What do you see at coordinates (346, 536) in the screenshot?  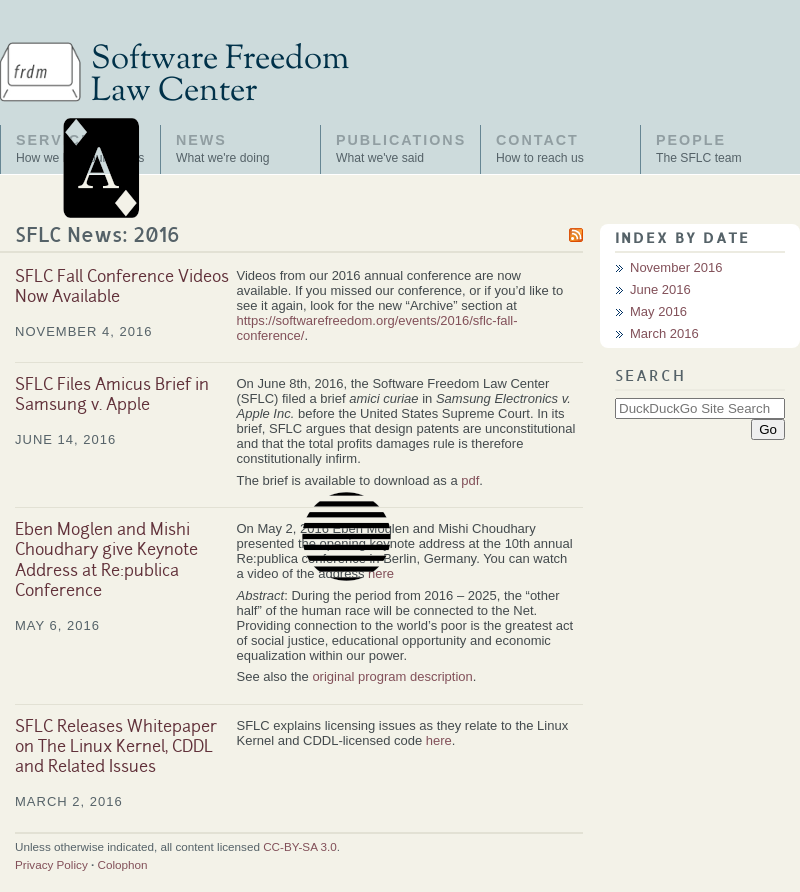 I see `represents a holographic or 3D display element` at bounding box center [346, 536].